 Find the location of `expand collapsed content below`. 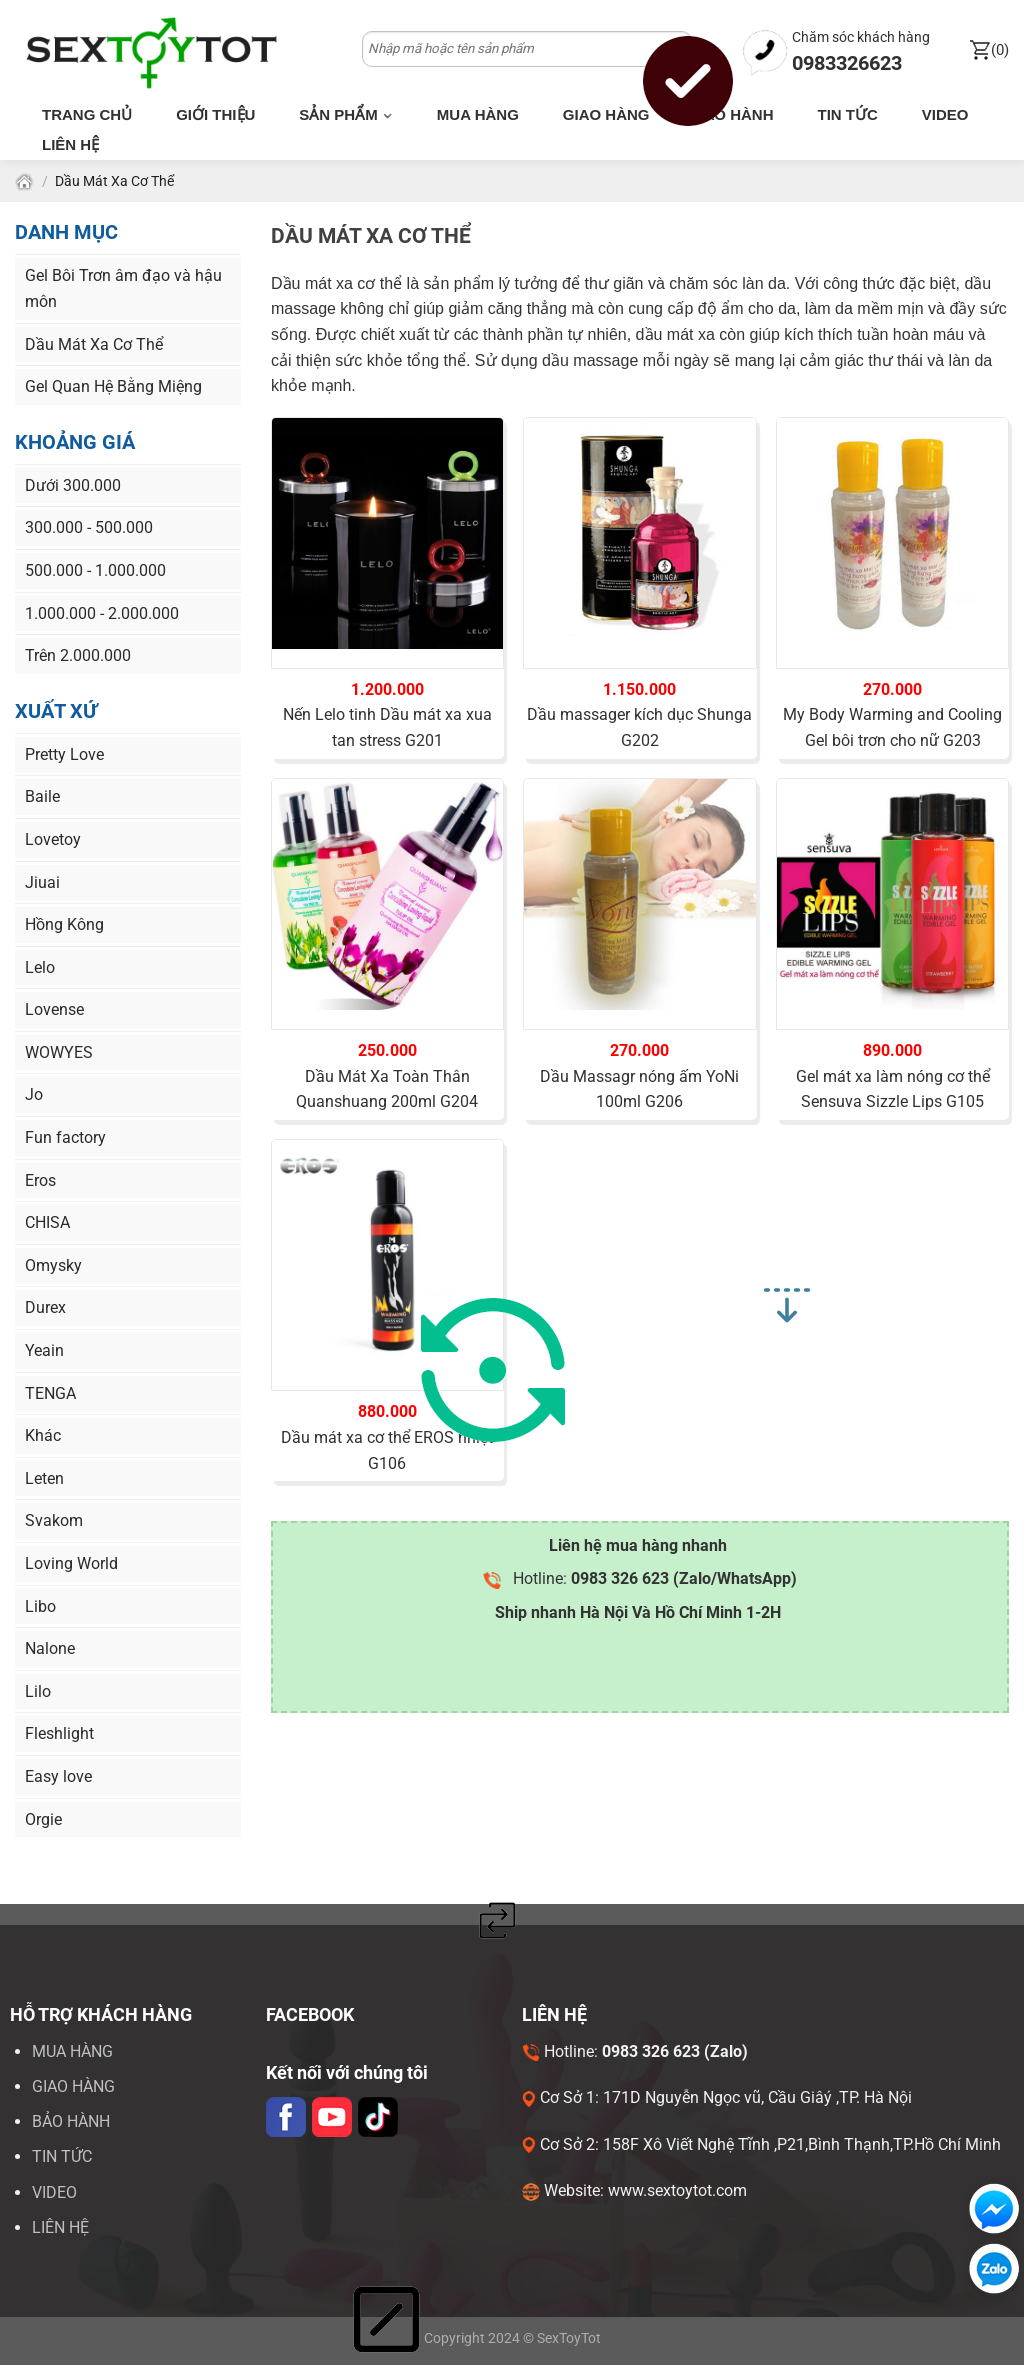

expand collapsed content below is located at coordinates (787, 1305).